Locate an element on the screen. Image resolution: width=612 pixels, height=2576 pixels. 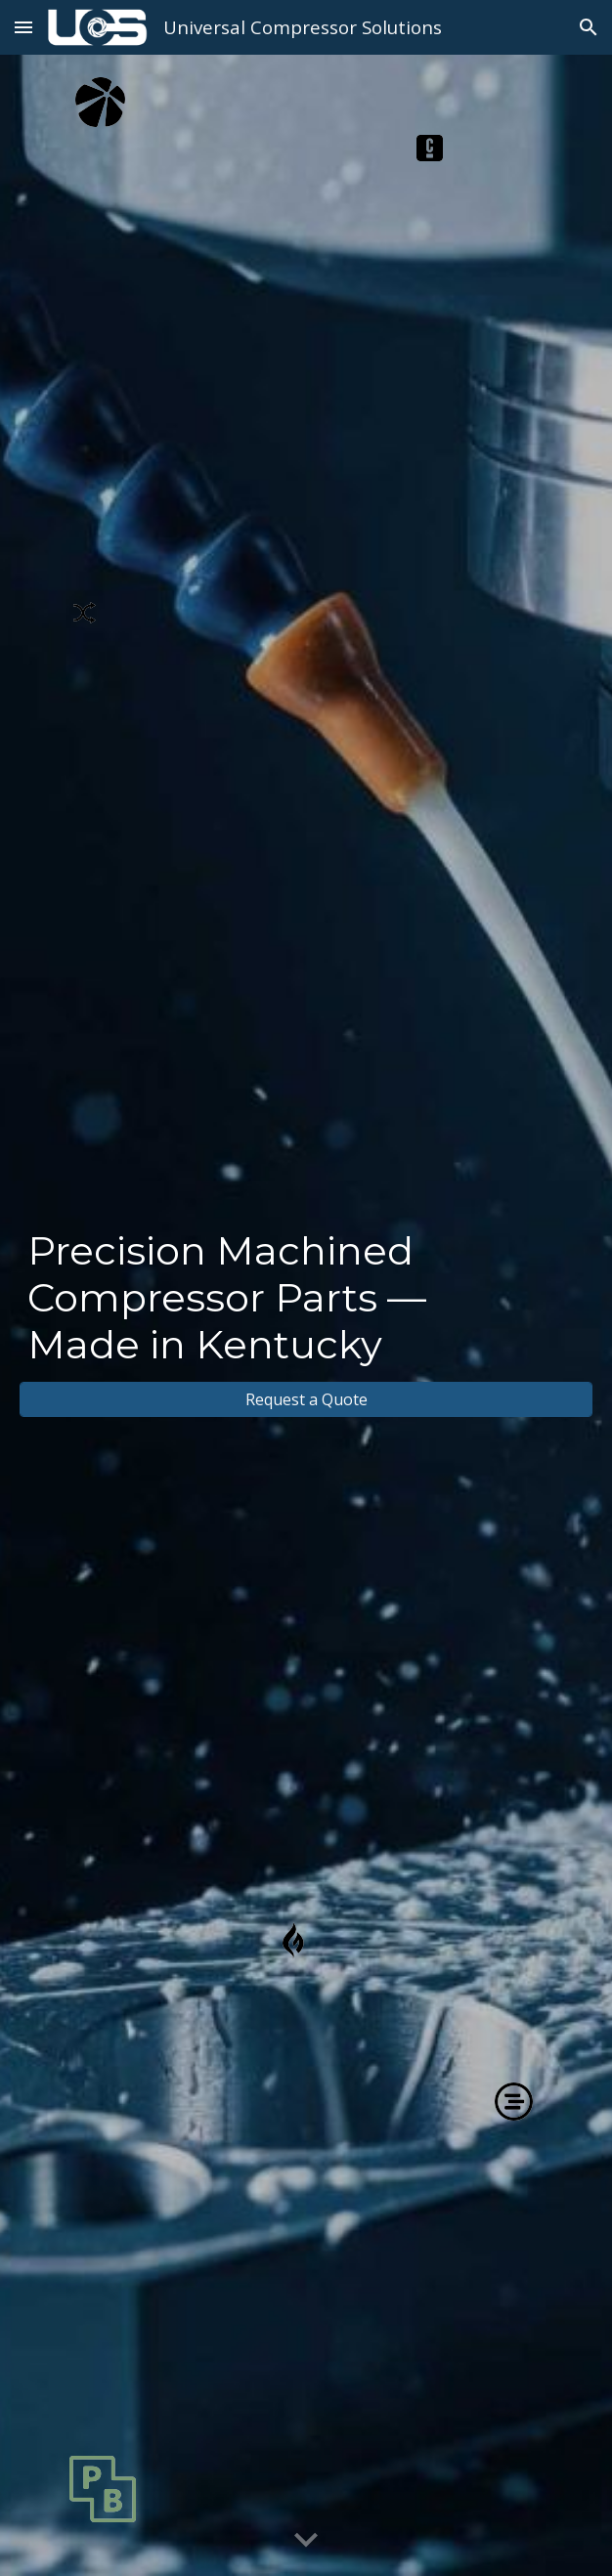
pocketbase logo - open-source backend service is located at coordinates (103, 2489).